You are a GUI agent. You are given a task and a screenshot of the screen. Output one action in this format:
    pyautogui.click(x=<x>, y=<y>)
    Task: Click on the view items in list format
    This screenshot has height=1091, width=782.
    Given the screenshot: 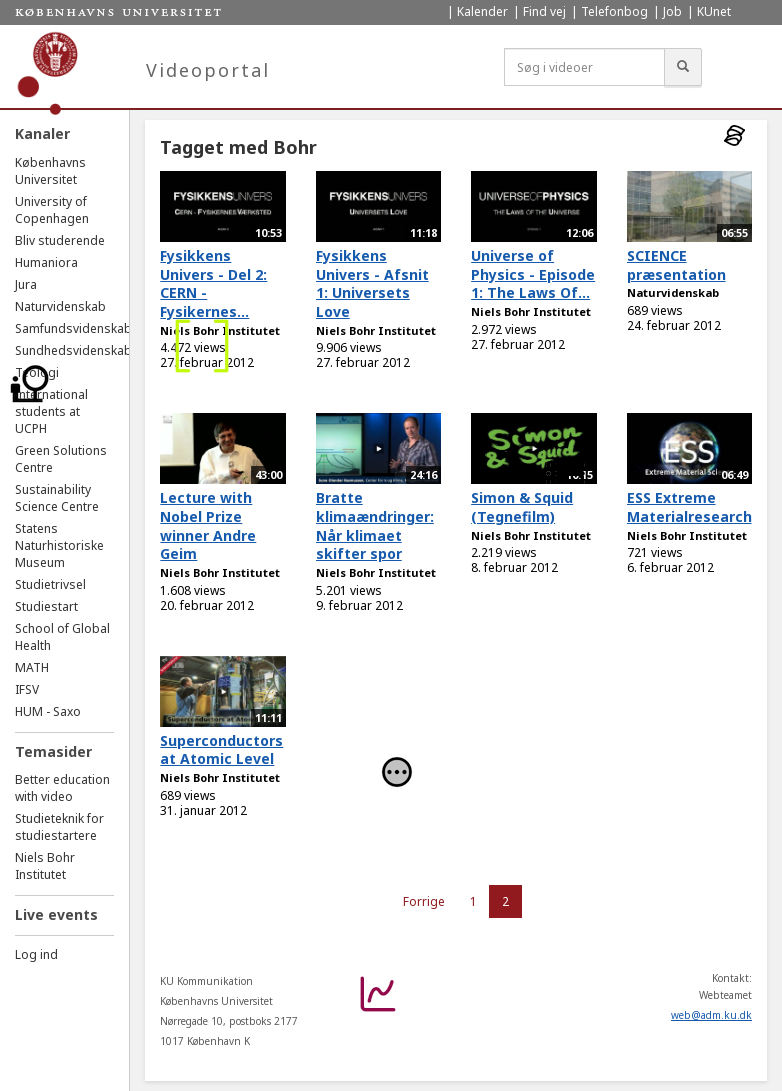 What is the action you would take?
    pyautogui.click(x=565, y=473)
    